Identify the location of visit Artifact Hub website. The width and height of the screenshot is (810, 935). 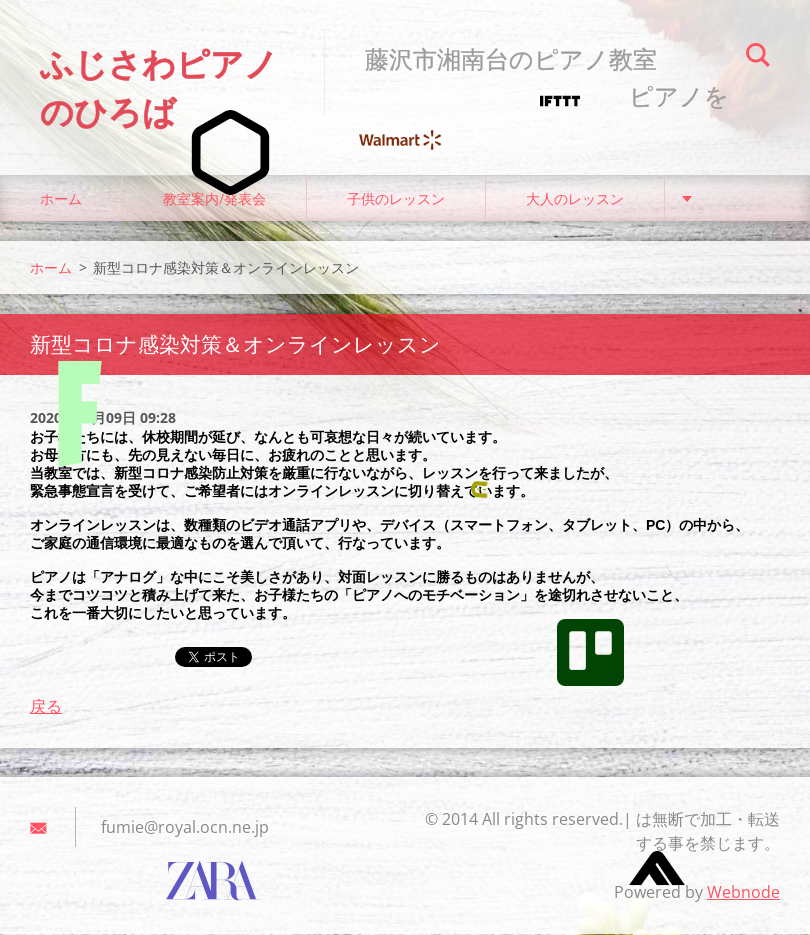
(230, 152).